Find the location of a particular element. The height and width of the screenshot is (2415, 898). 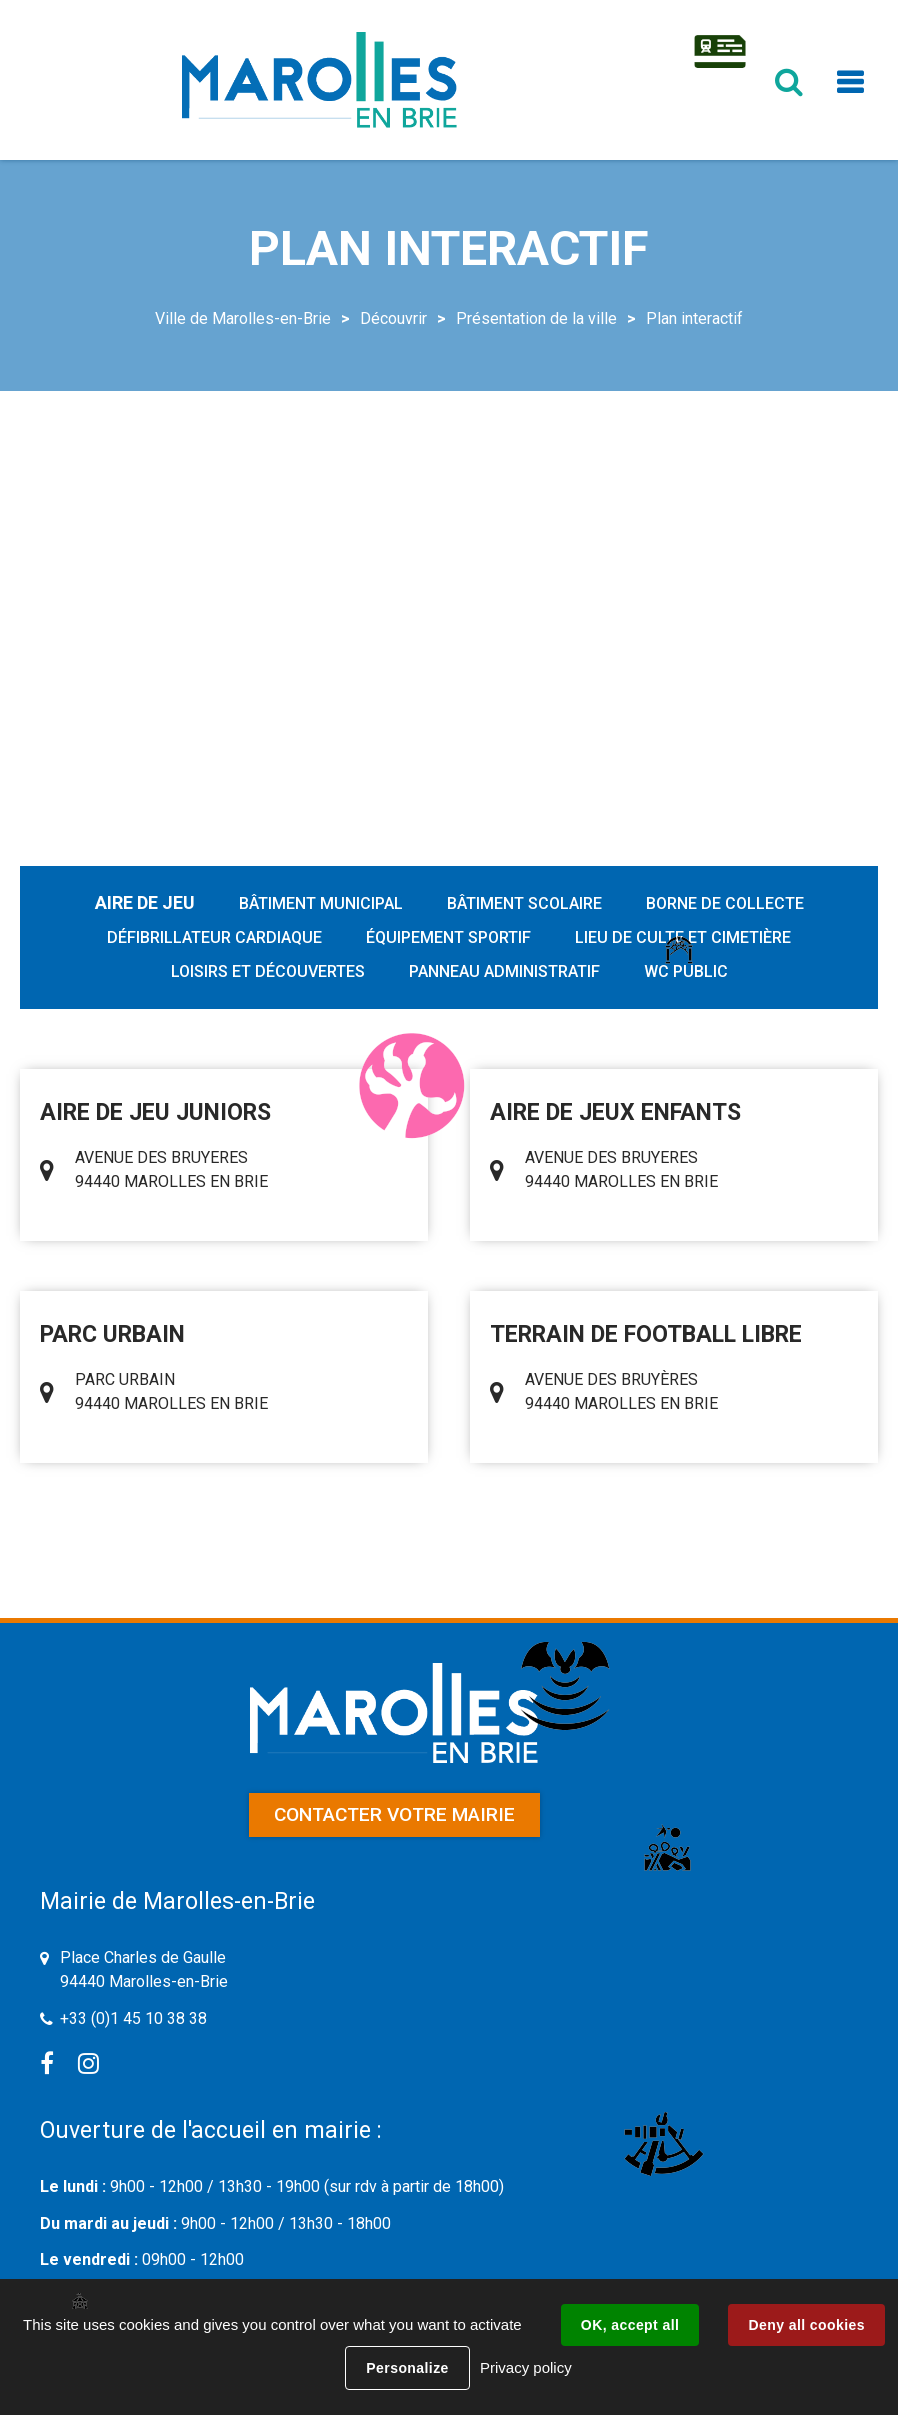

enter a dungeon or underground area is located at coordinates (679, 950).